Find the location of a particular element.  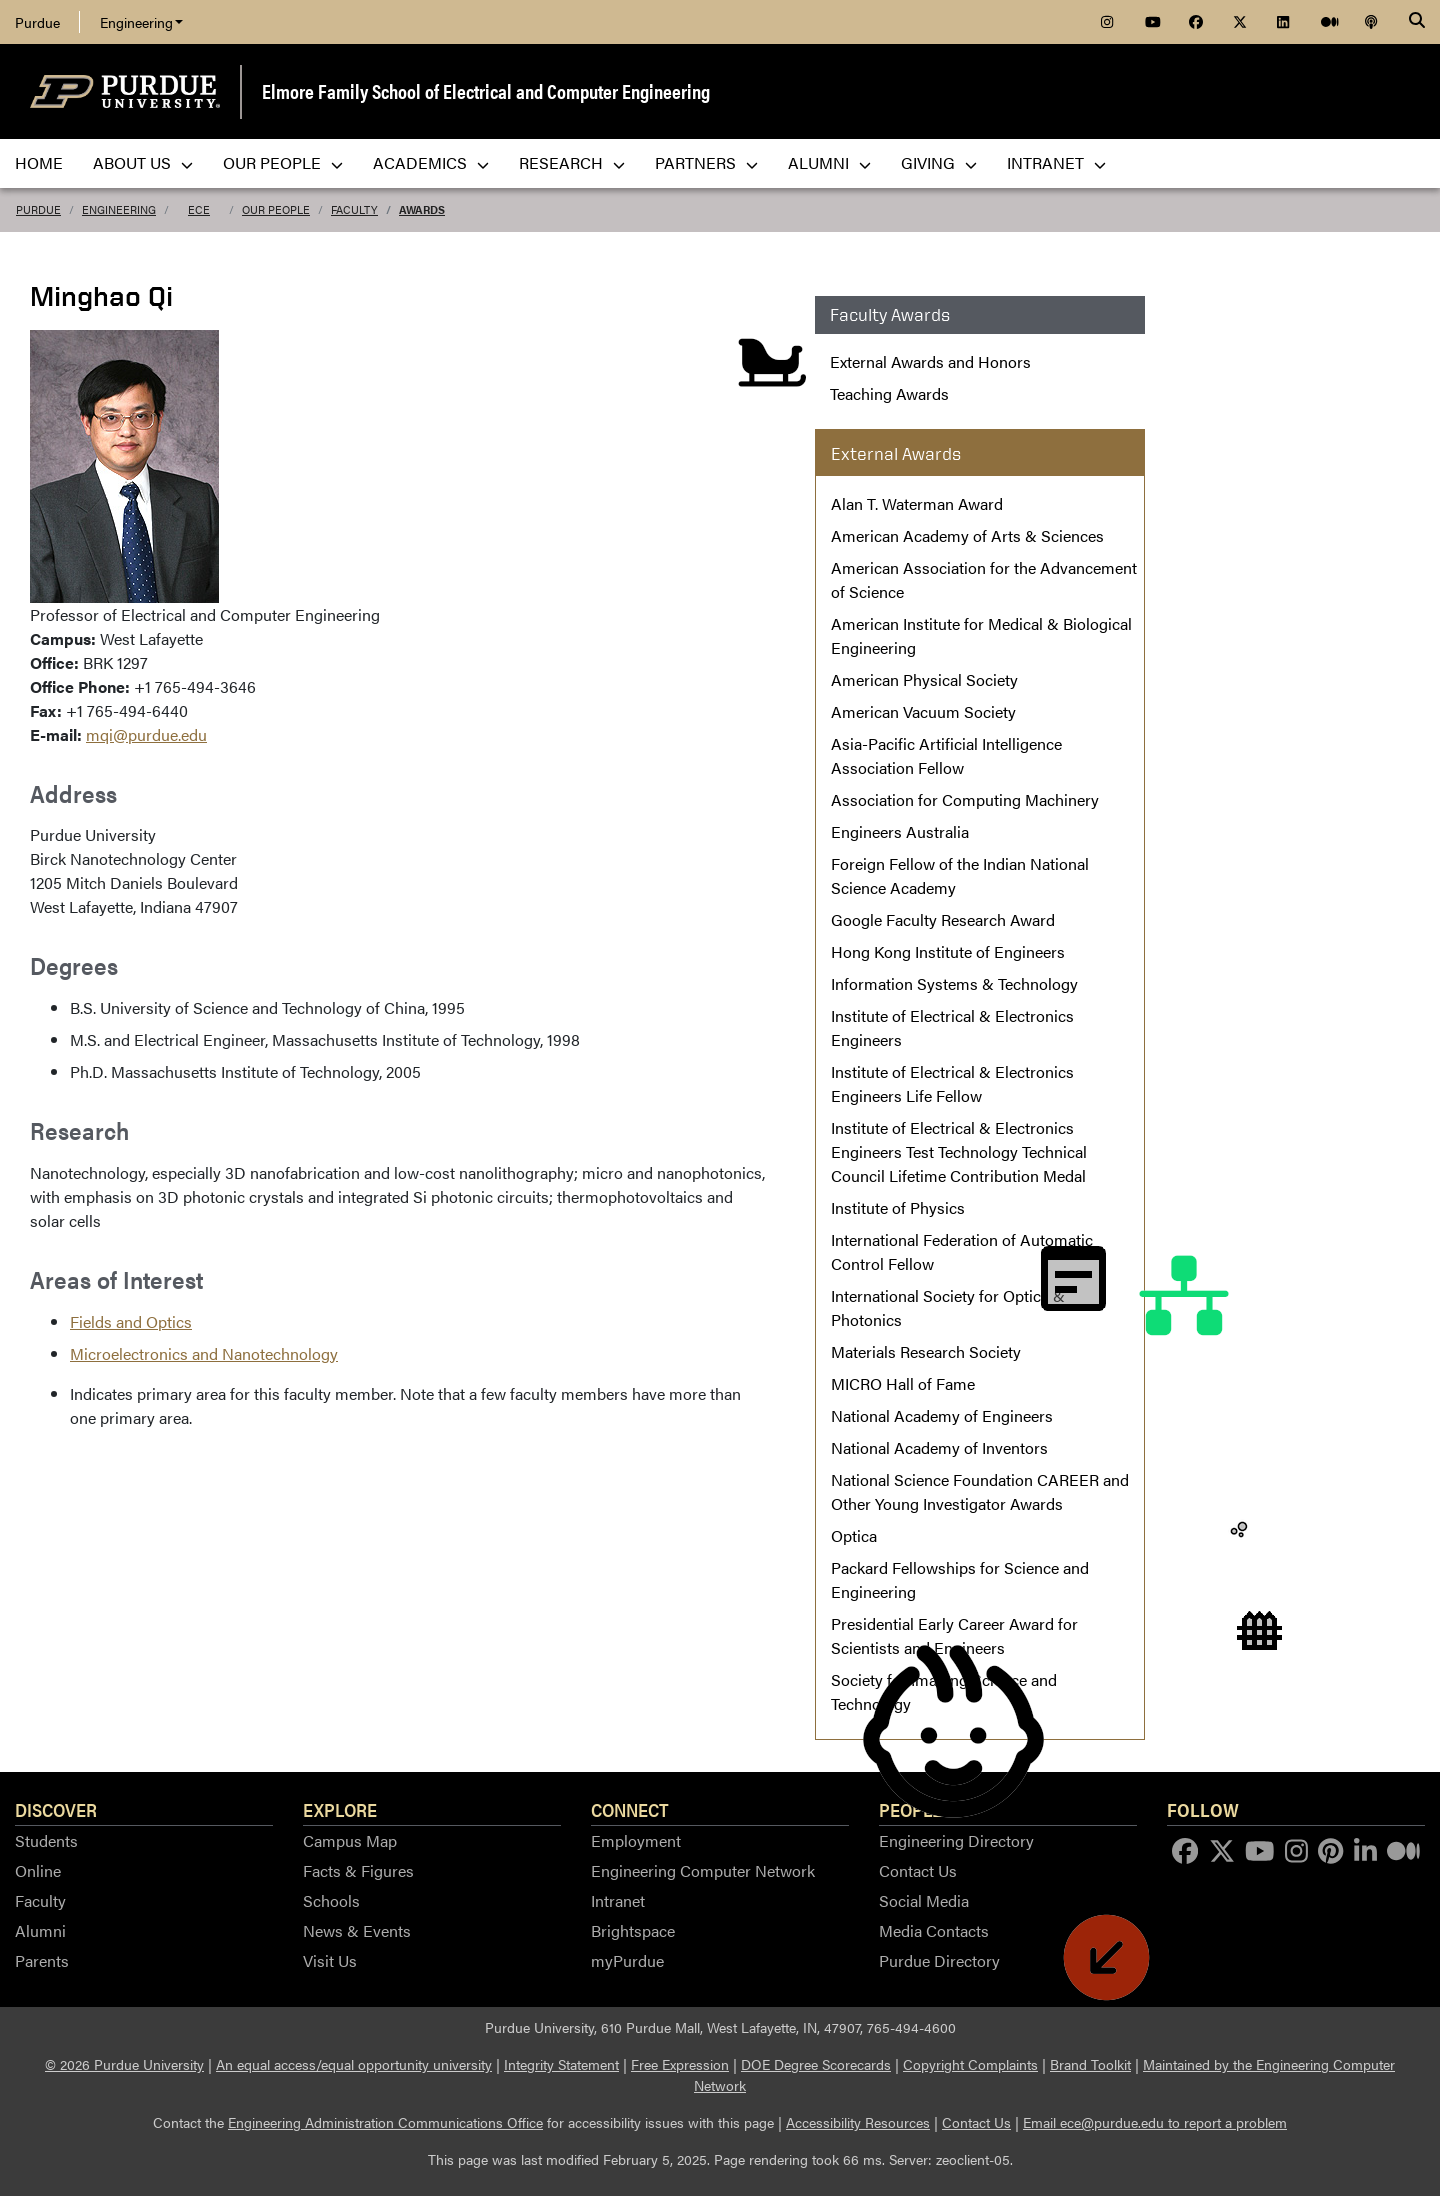

select boy avatar or profile icon is located at coordinates (953, 1735).